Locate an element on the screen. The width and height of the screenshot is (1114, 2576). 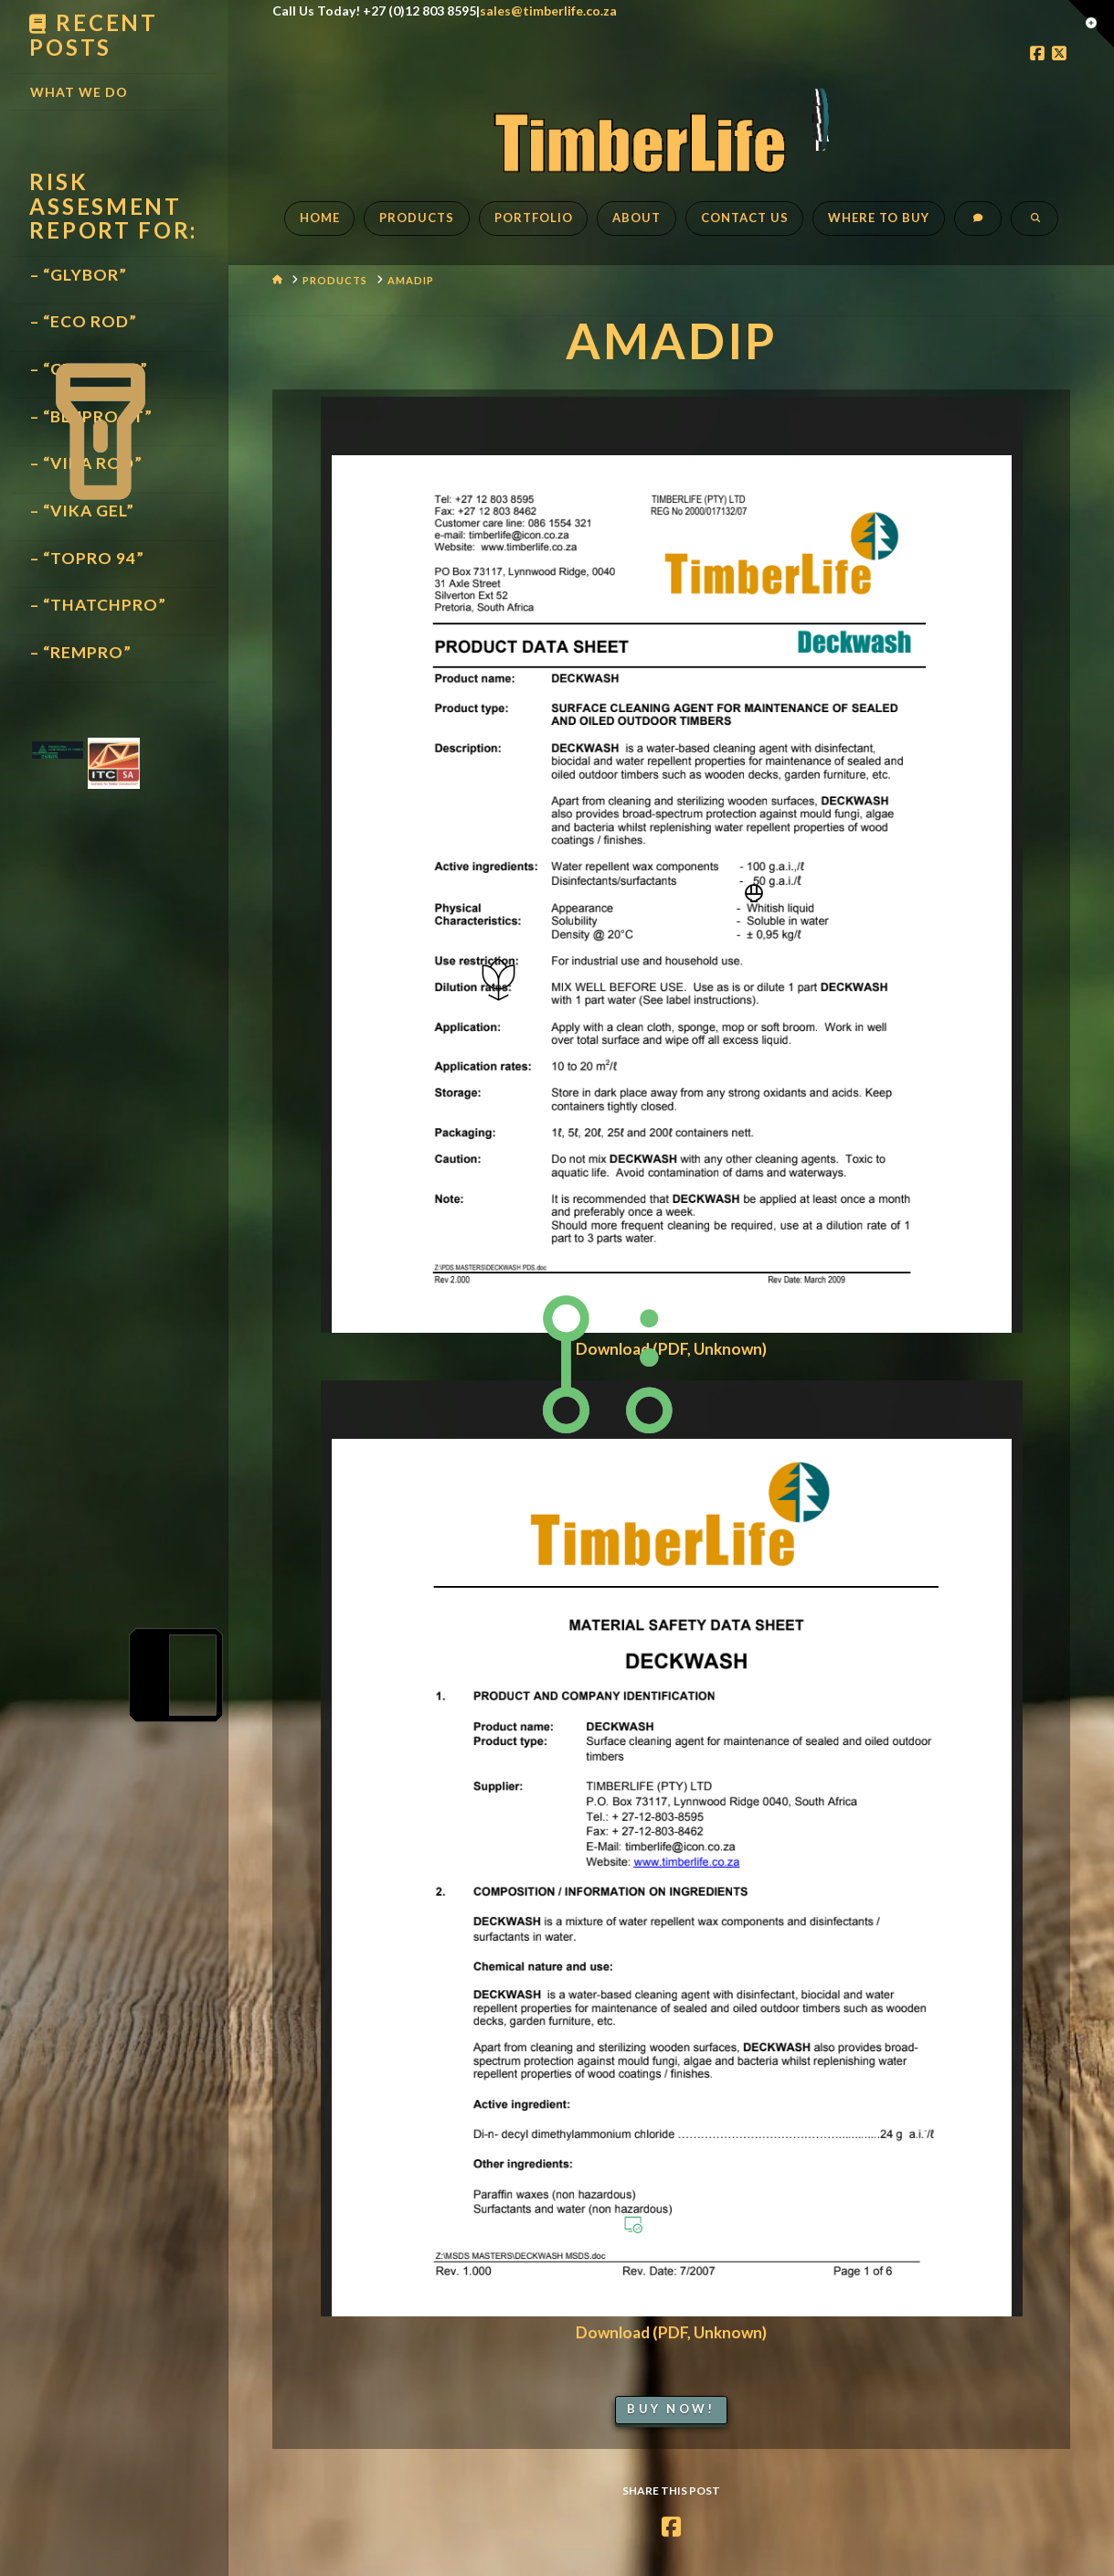
toggle the left sidebar panel is located at coordinates (175, 1675).